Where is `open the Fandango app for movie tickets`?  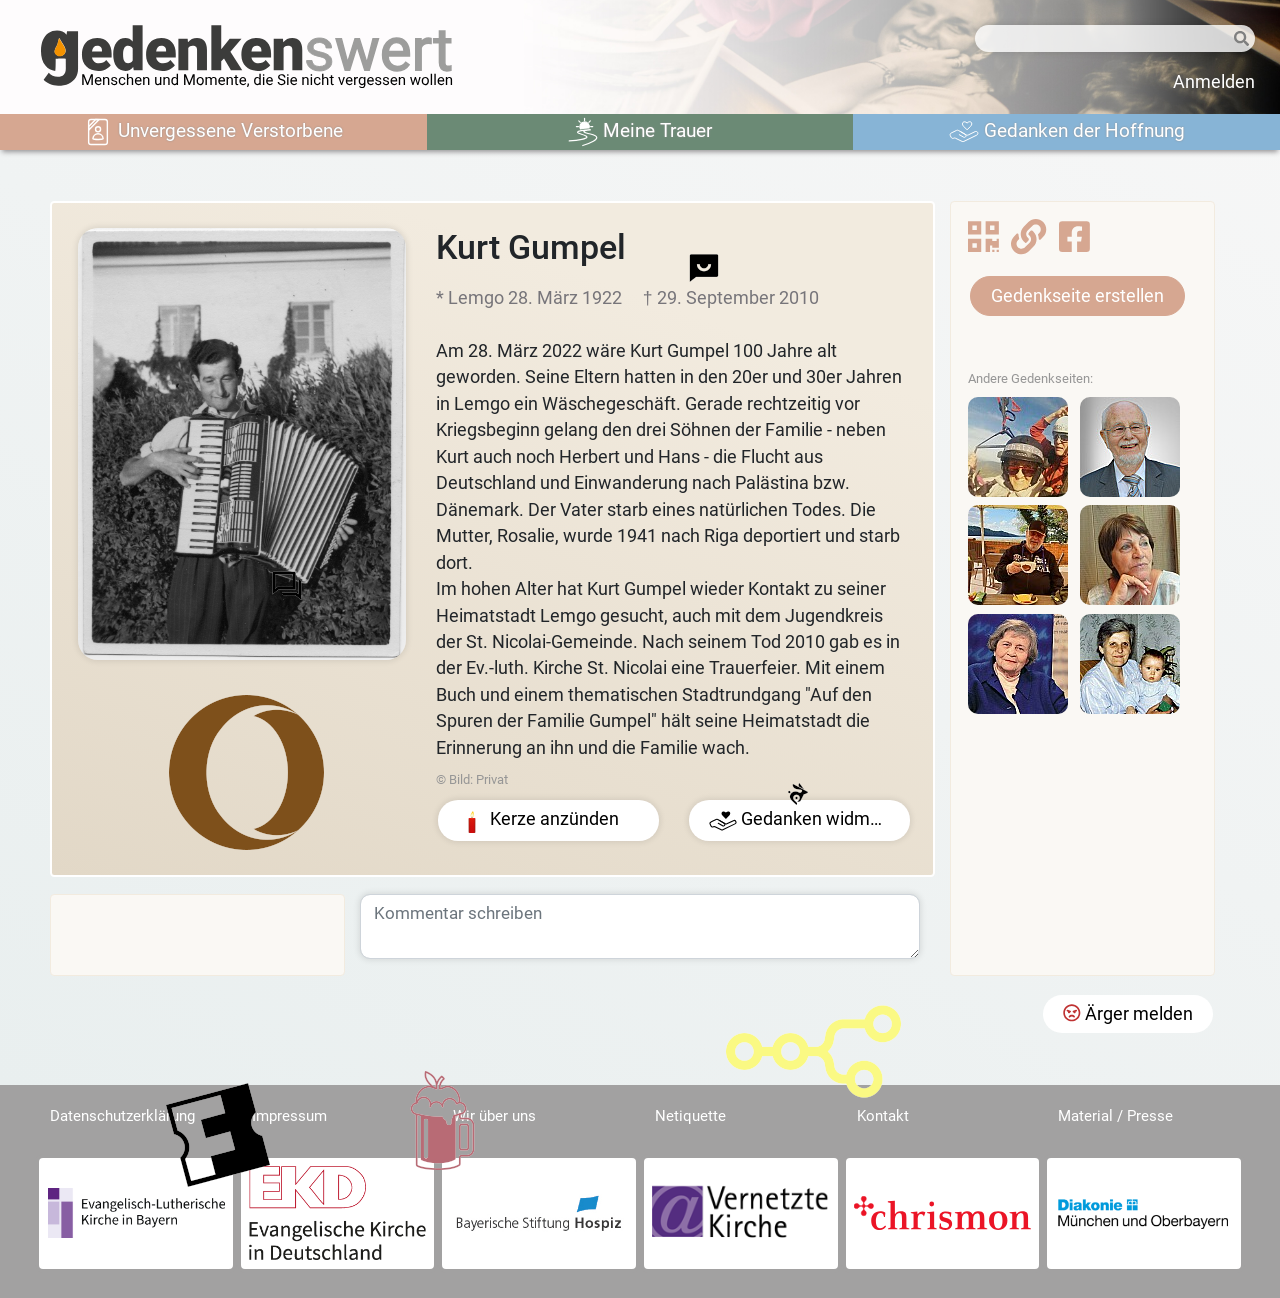 open the Fandango app for movie tickets is located at coordinates (218, 1135).